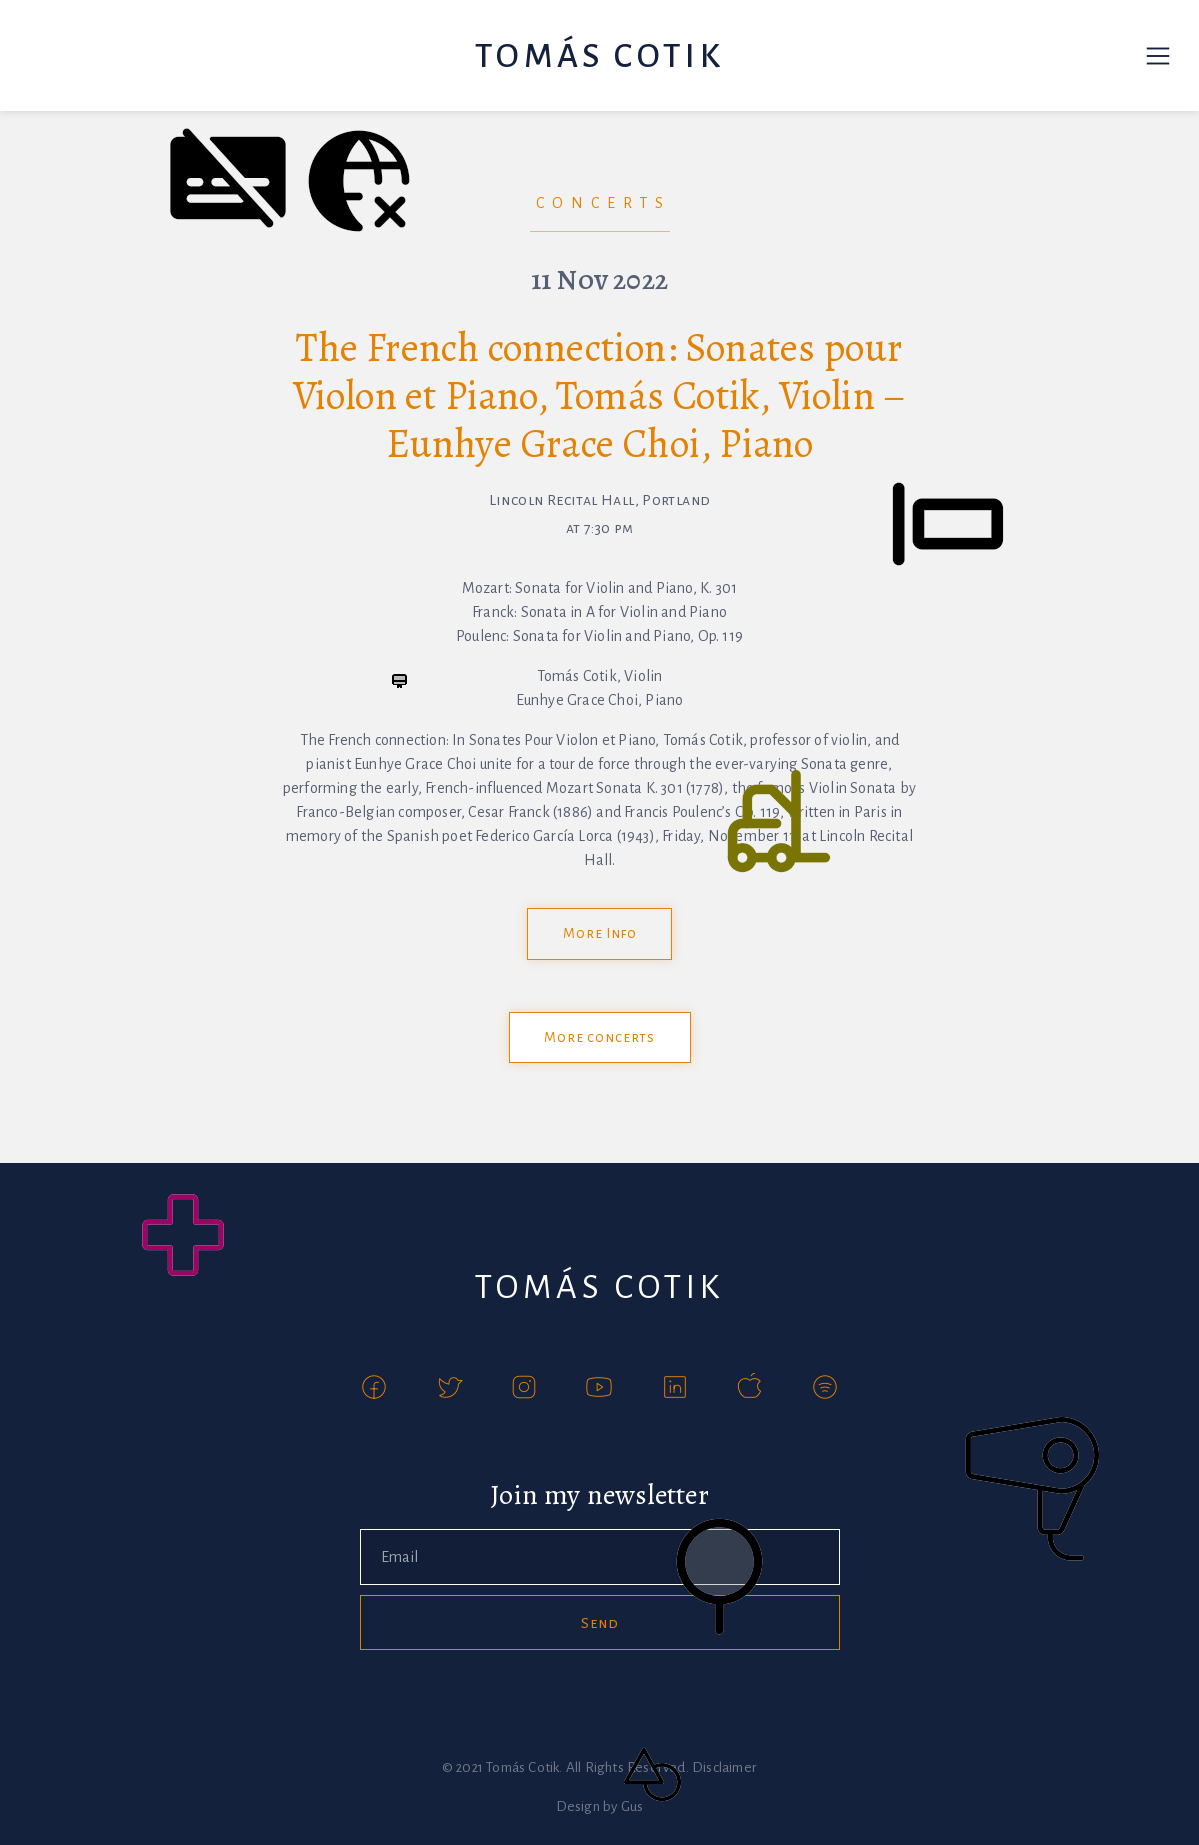  I want to click on access hair styling or beauty tools, so click(1035, 1481).